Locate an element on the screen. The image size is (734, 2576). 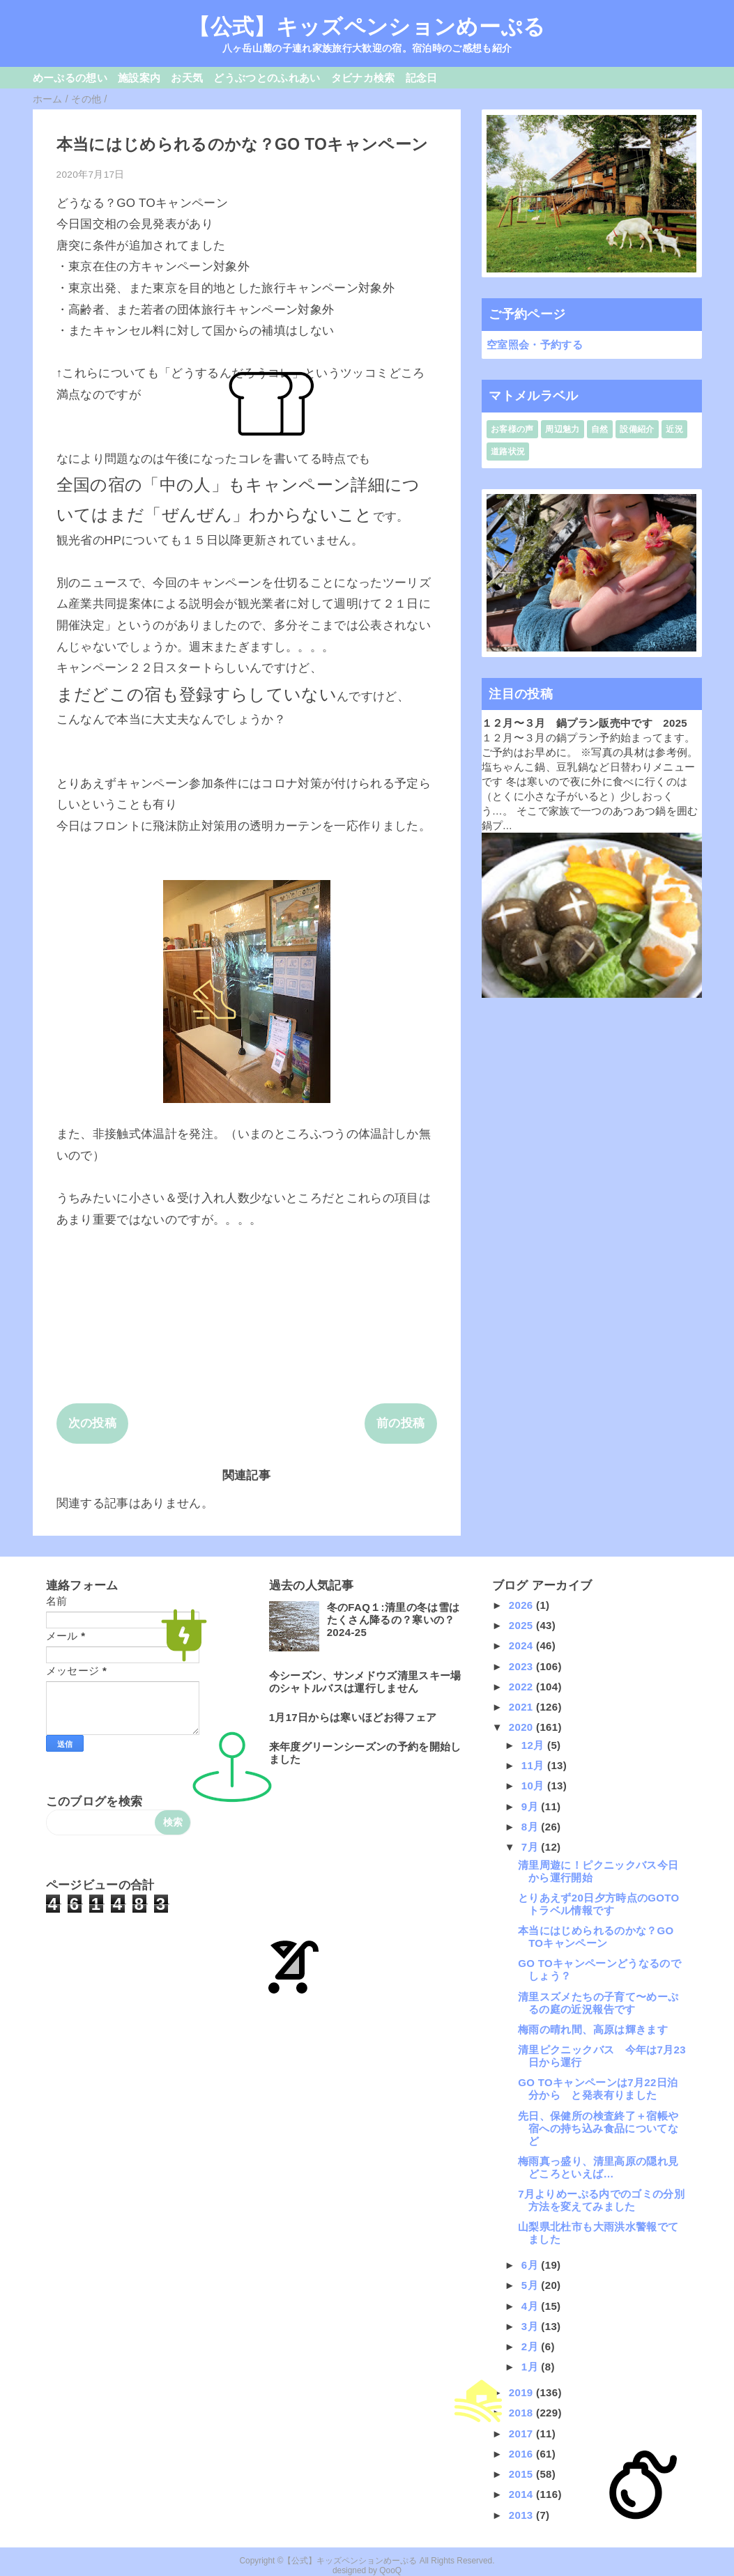
track your running or walking activity is located at coordinates (213, 1001).